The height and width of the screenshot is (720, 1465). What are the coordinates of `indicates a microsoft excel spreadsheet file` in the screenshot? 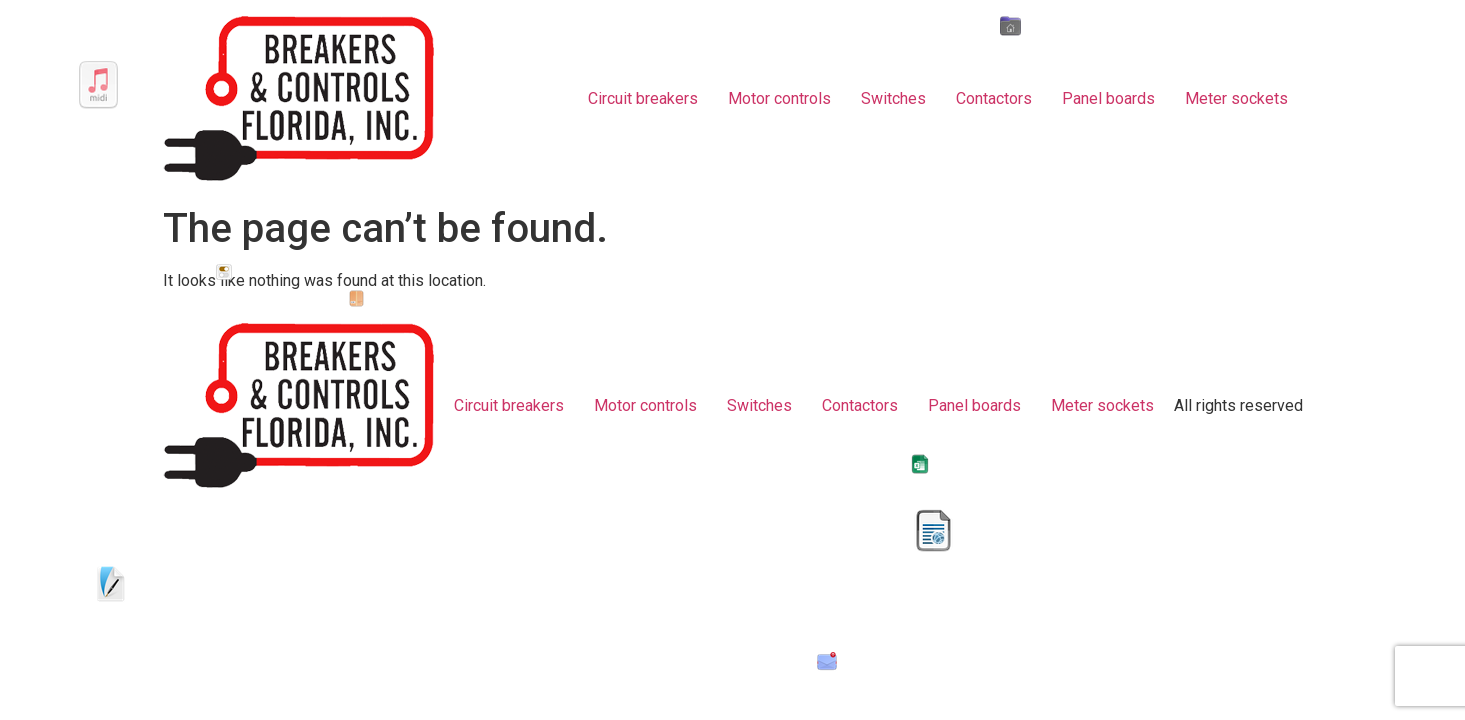 It's located at (920, 464).